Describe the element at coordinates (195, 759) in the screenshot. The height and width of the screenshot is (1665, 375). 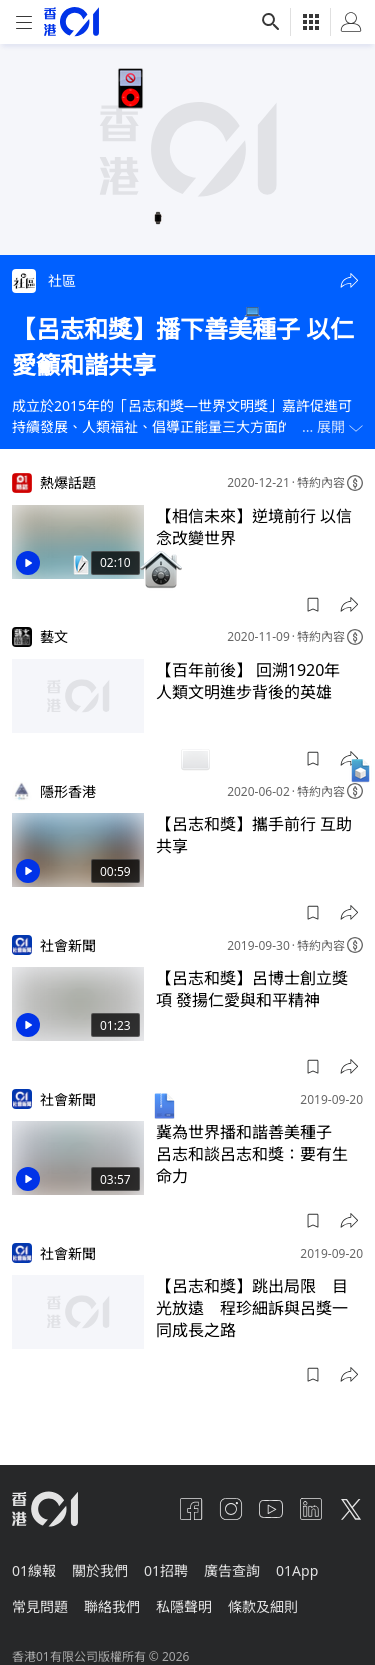
I see `external trackpad or touchpad device` at that location.